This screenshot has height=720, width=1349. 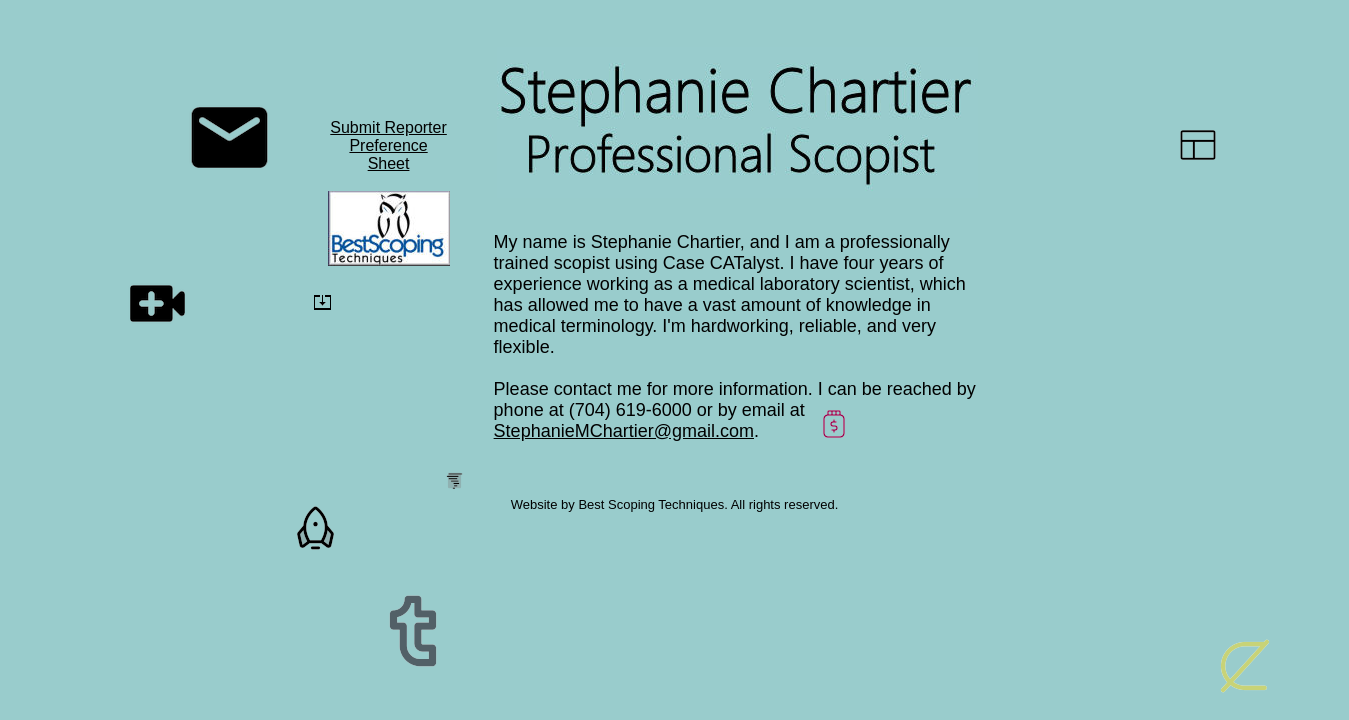 I want to click on indicates a set is not a subset of another in mathematical notation, so click(x=1245, y=666).